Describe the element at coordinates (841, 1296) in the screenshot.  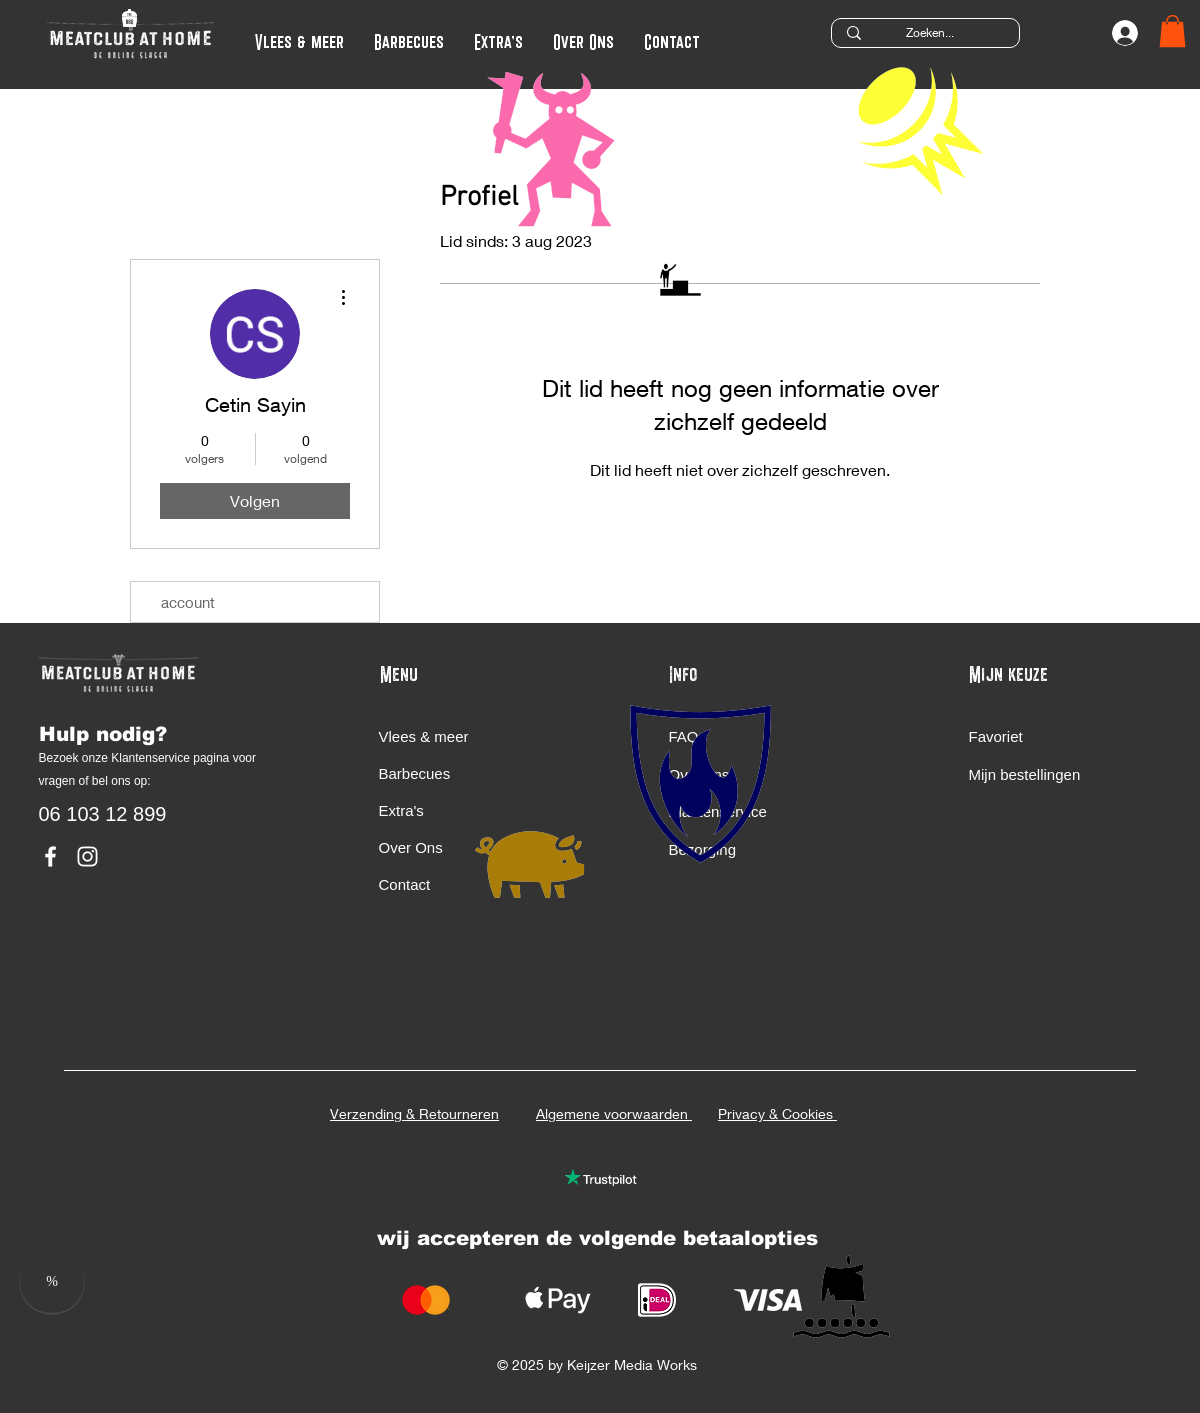
I see `water transportation or rafting activity` at that location.